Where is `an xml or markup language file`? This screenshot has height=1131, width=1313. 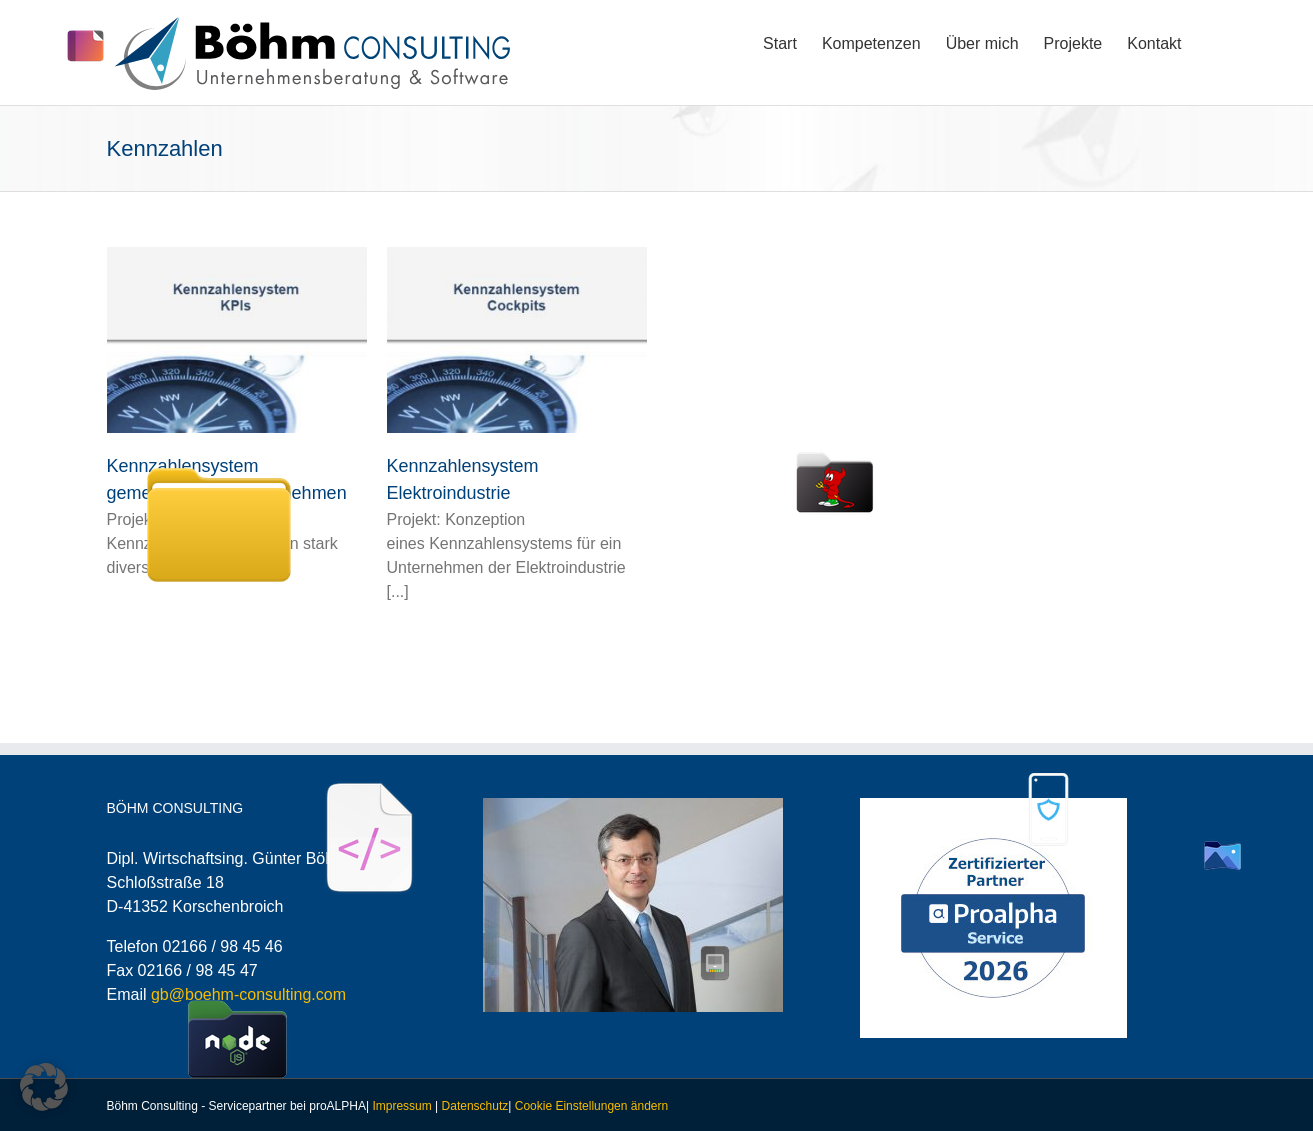 an xml or markup language file is located at coordinates (369, 837).